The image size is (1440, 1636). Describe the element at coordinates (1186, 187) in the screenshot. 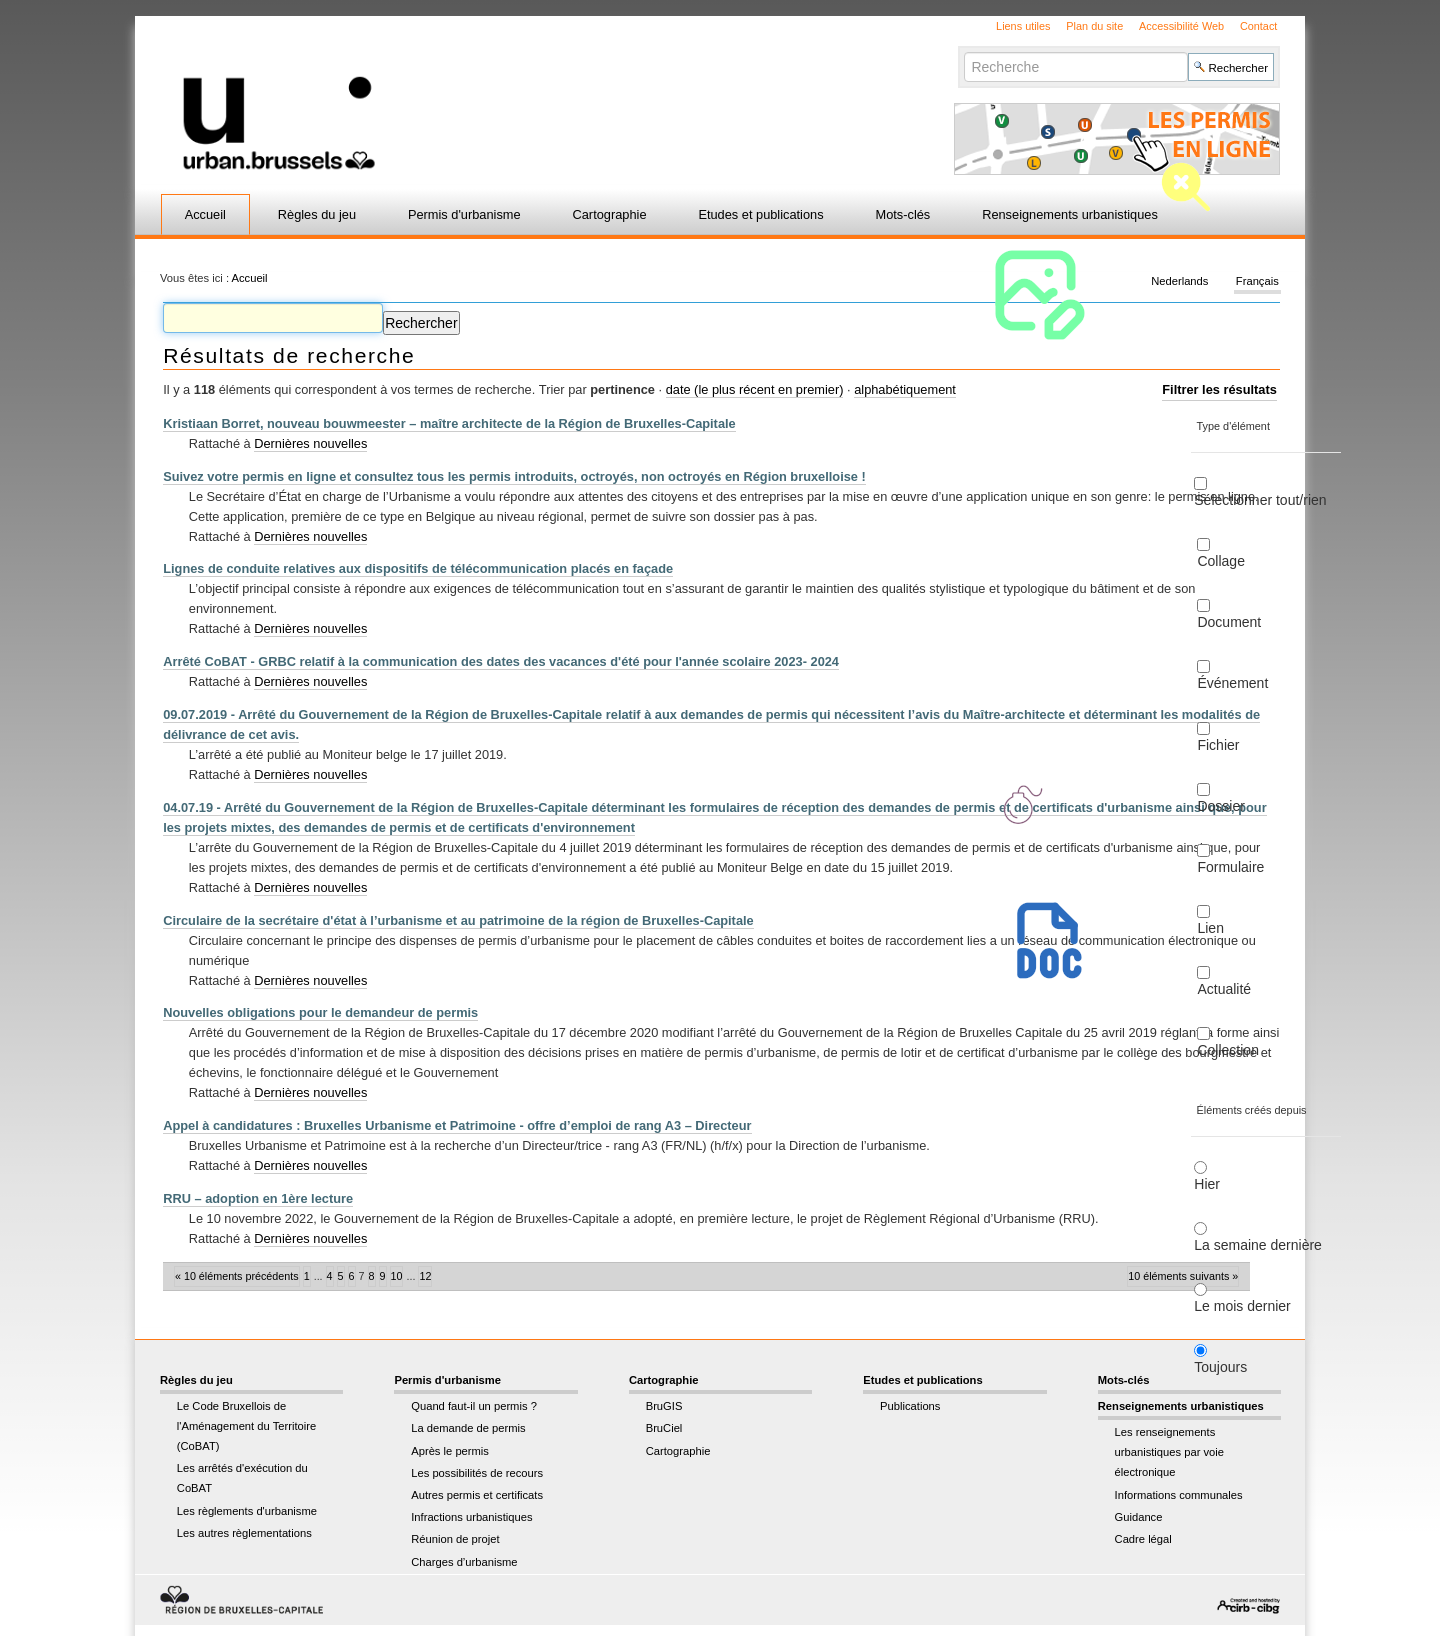

I see `cancel or clear current search` at that location.